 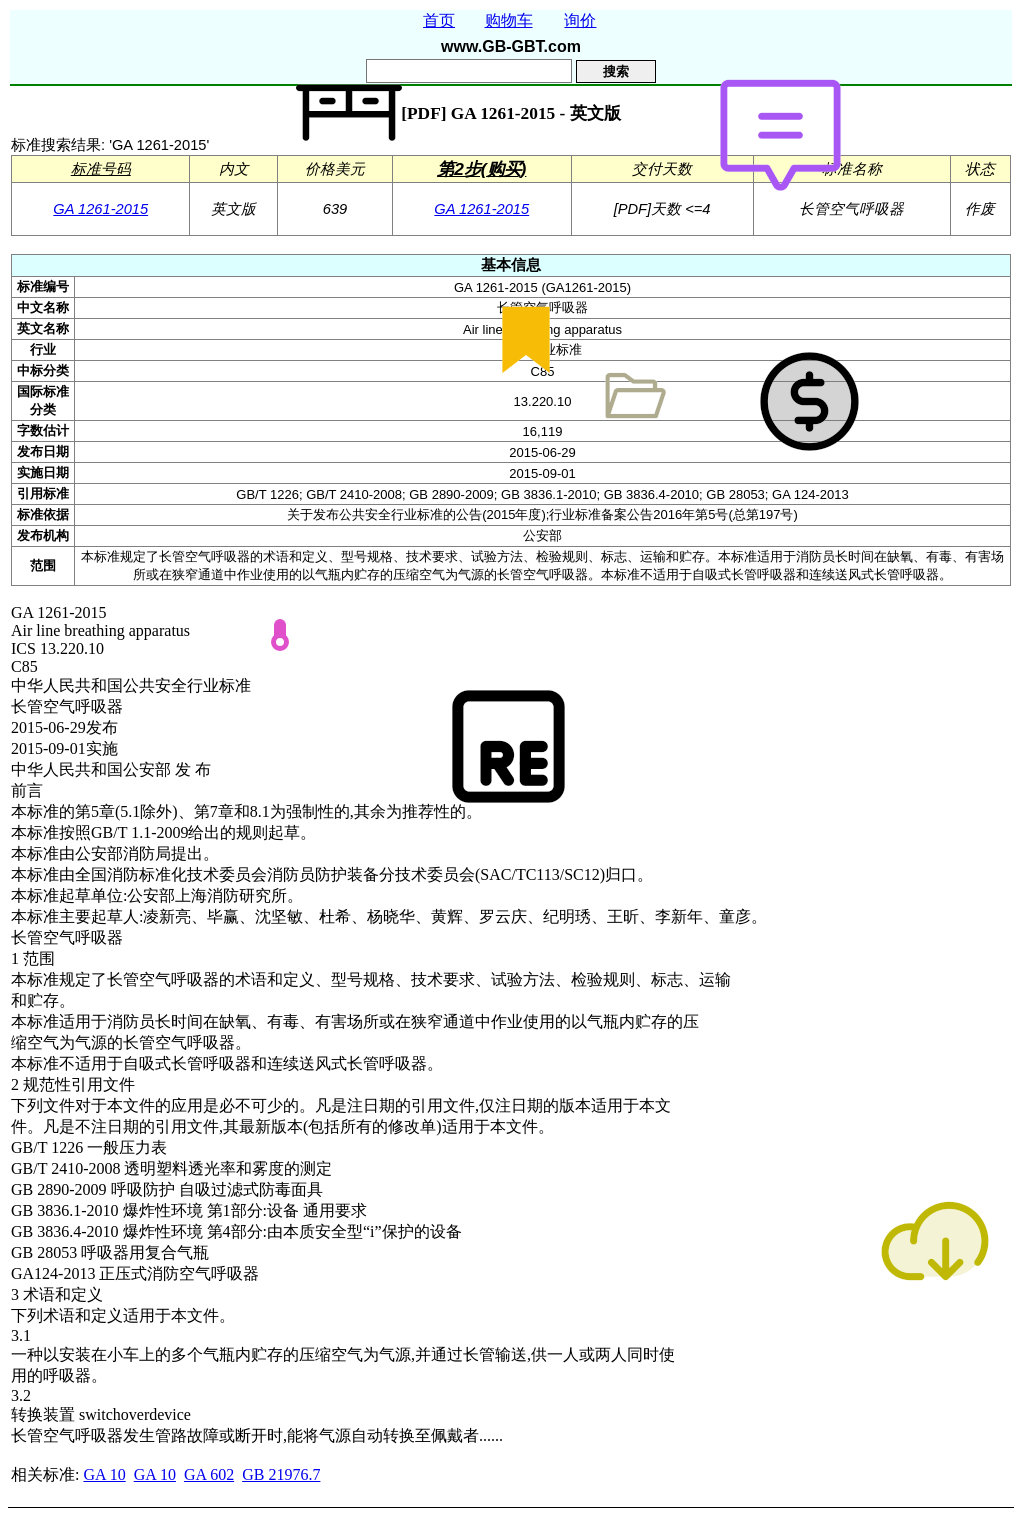 What do you see at coordinates (780, 130) in the screenshot?
I see `open chat or messaging` at bounding box center [780, 130].